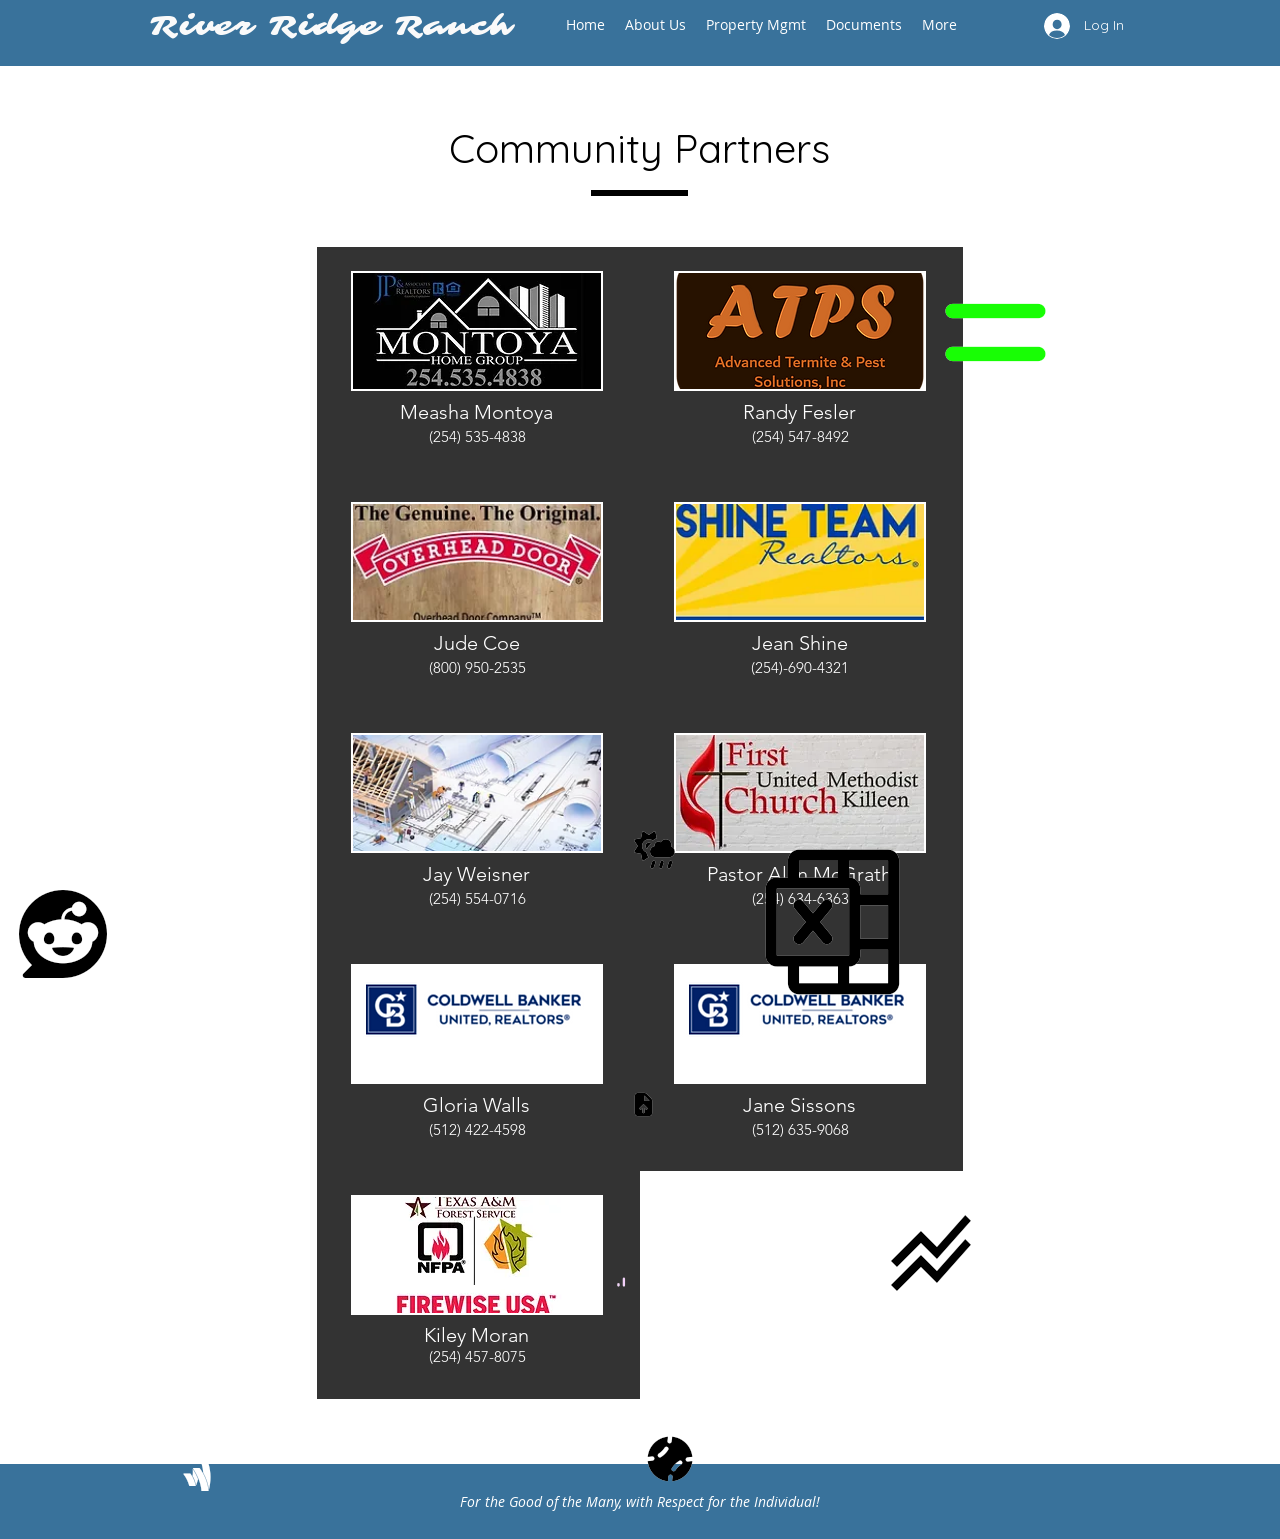 The height and width of the screenshot is (1539, 1280). I want to click on current weather conditions with mixed sun and rain, so click(654, 850).